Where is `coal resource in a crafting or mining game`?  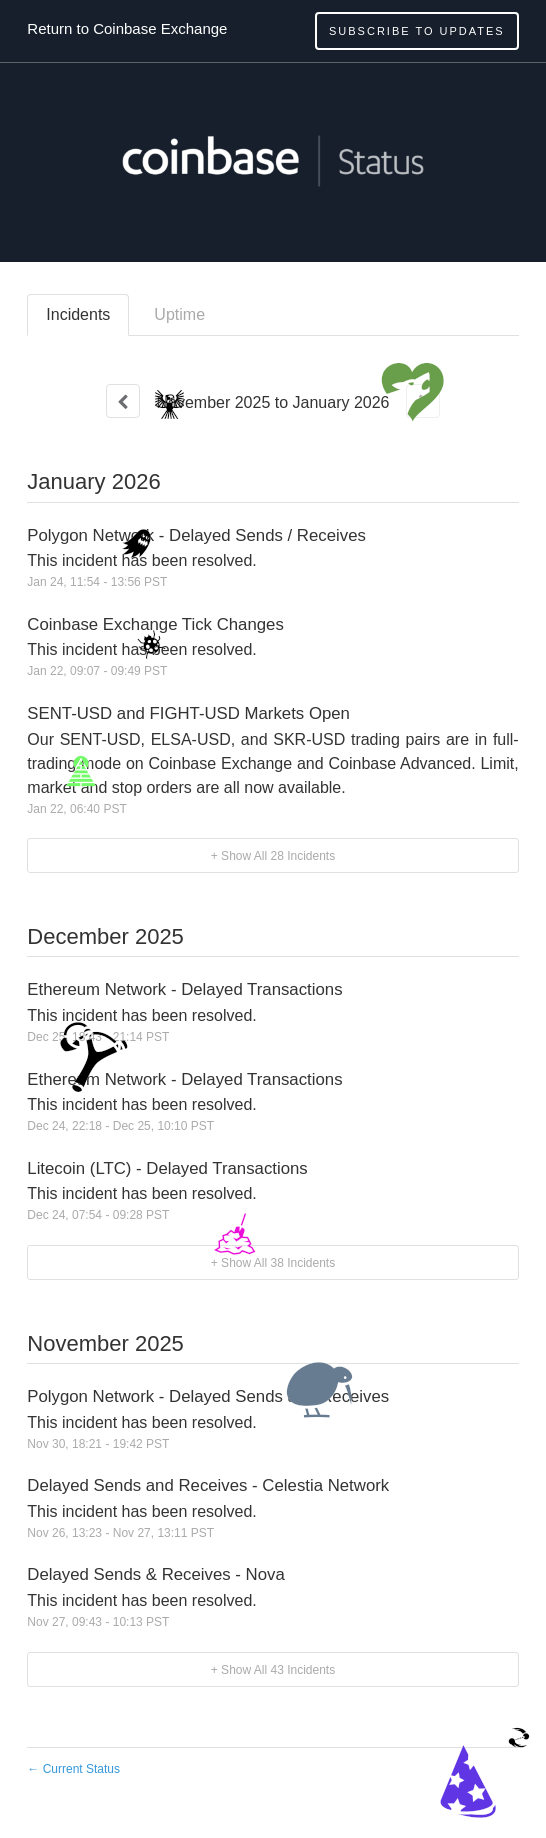
coal resource in a crafting or mining game is located at coordinates (235, 1234).